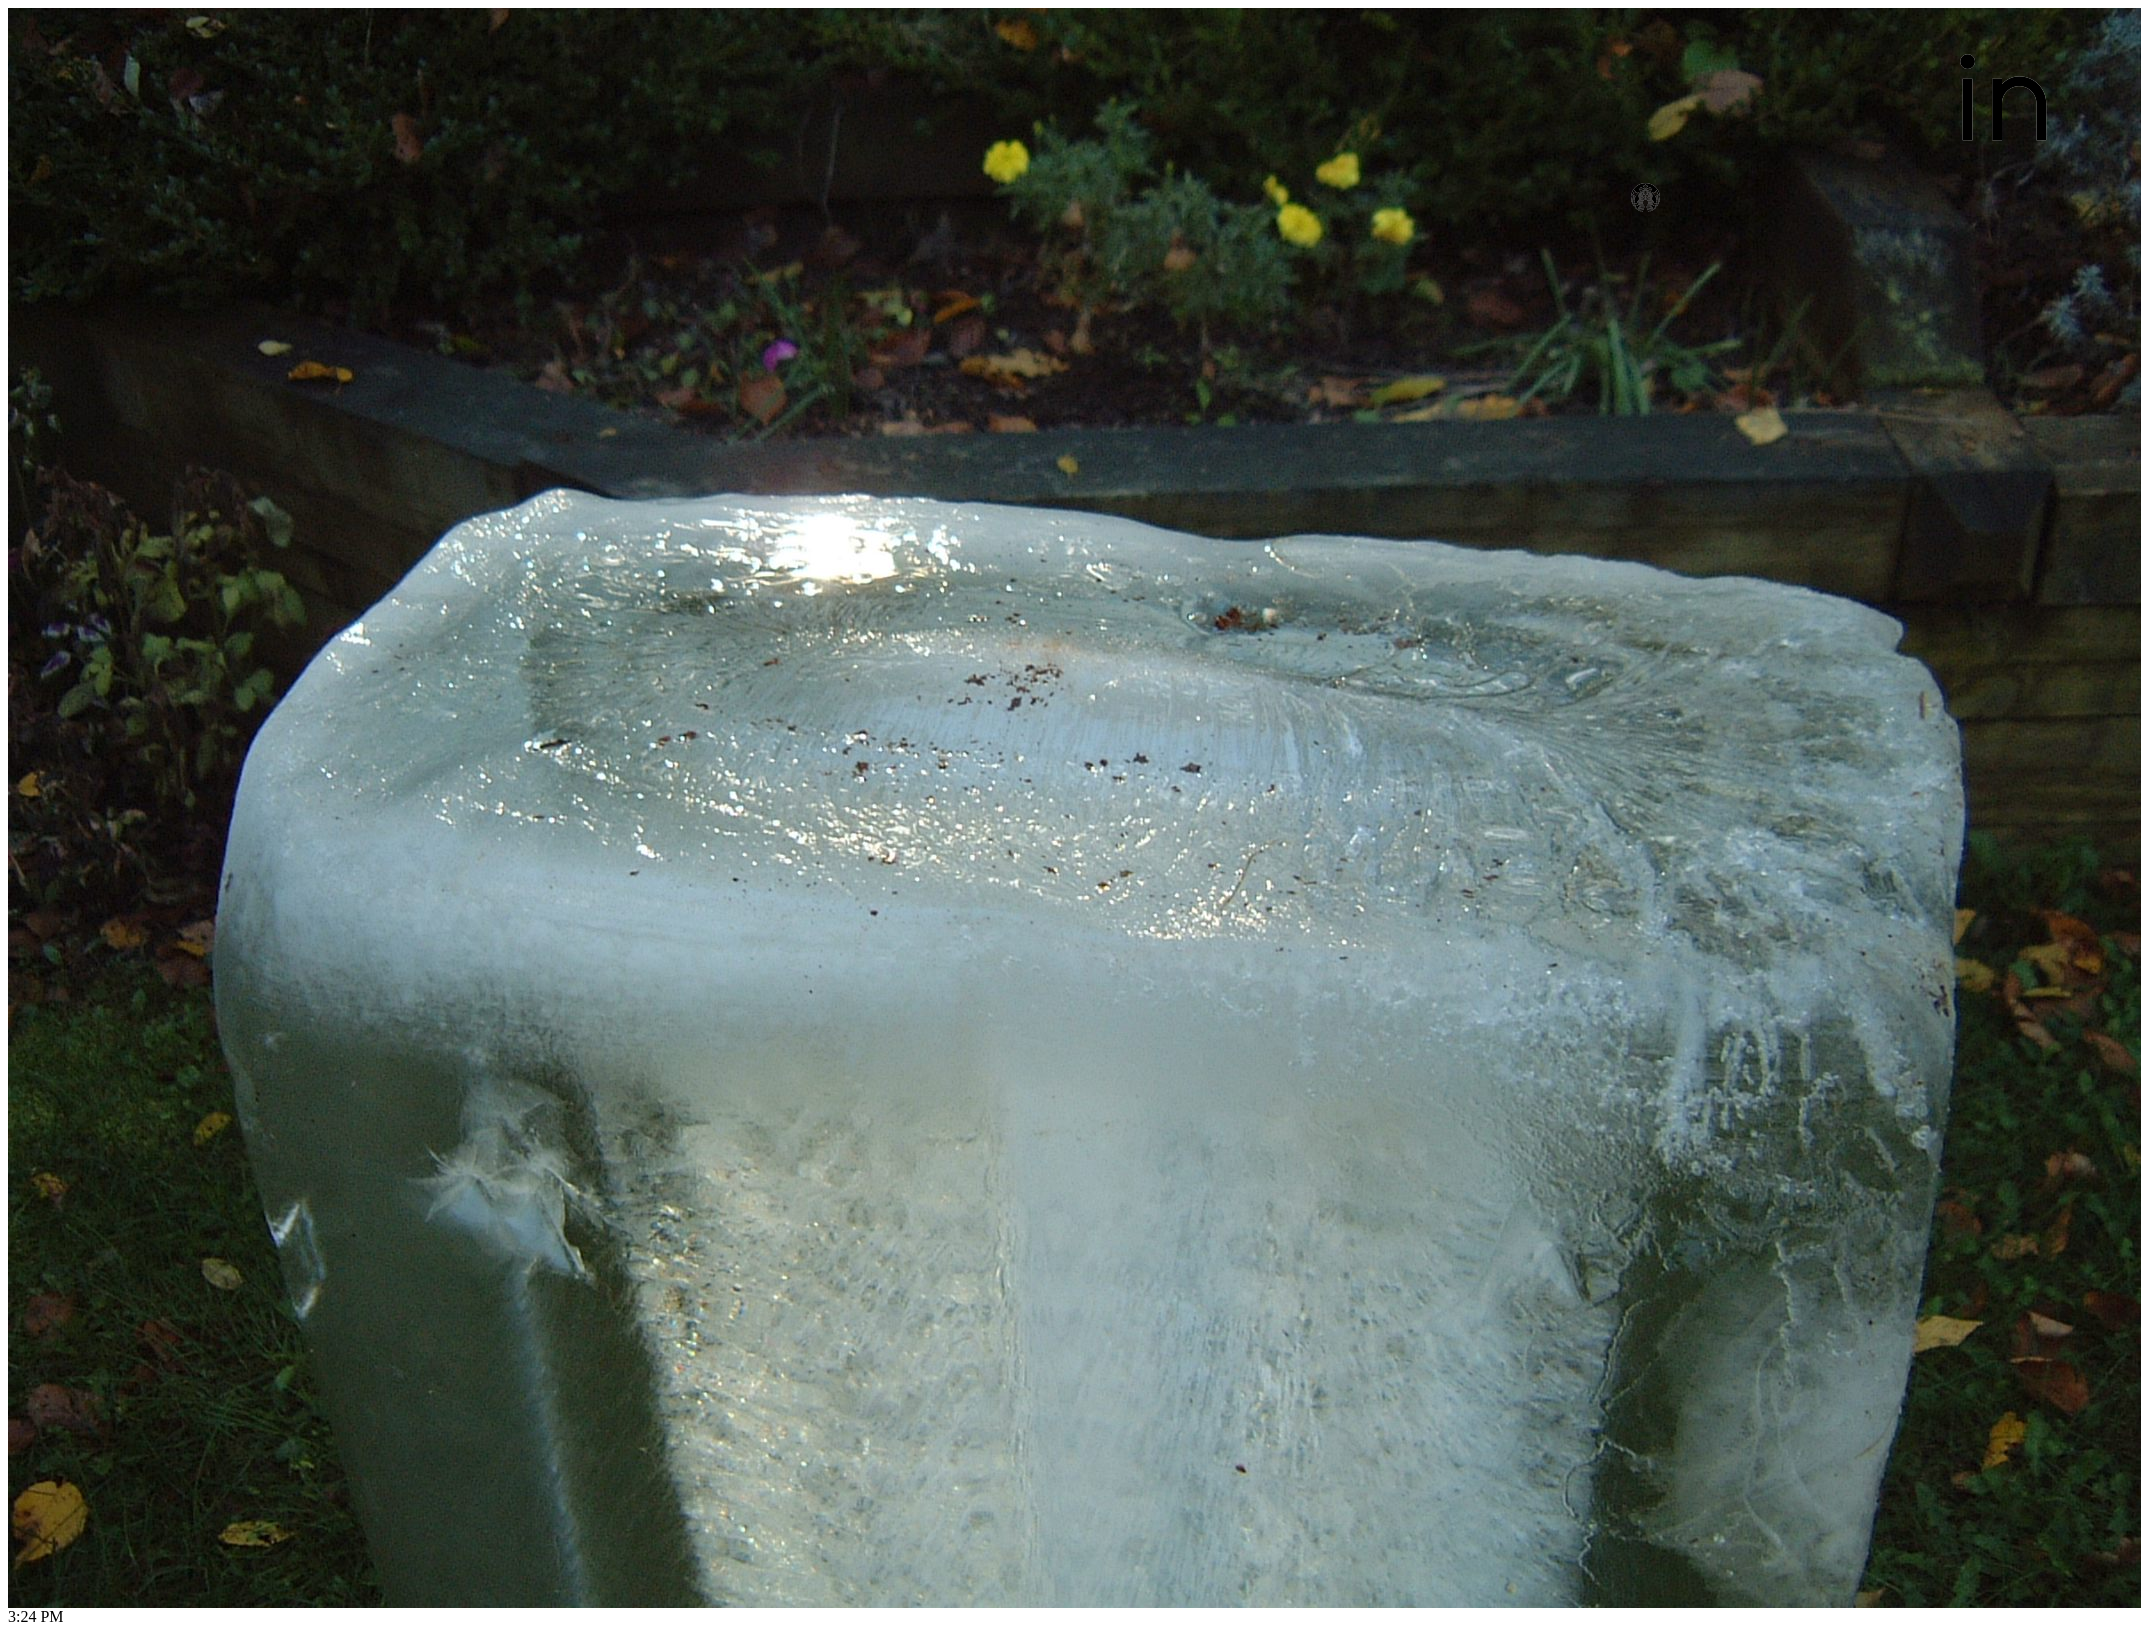 This screenshot has width=2141, height=1634. What do you see at coordinates (2002, 96) in the screenshot?
I see `connect with LinkedIn` at bounding box center [2002, 96].